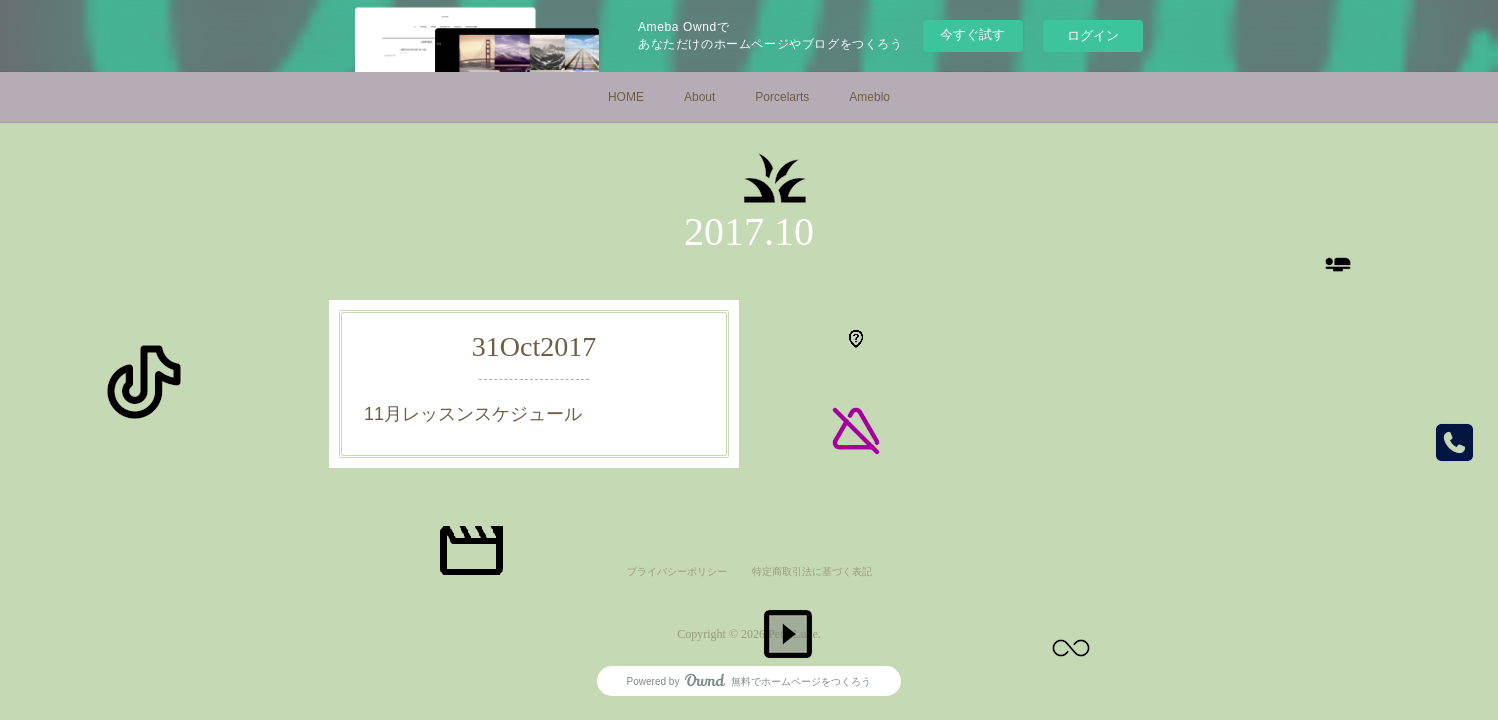 This screenshot has width=1498, height=720. What do you see at coordinates (471, 550) in the screenshot?
I see `create a new video or movie project` at bounding box center [471, 550].